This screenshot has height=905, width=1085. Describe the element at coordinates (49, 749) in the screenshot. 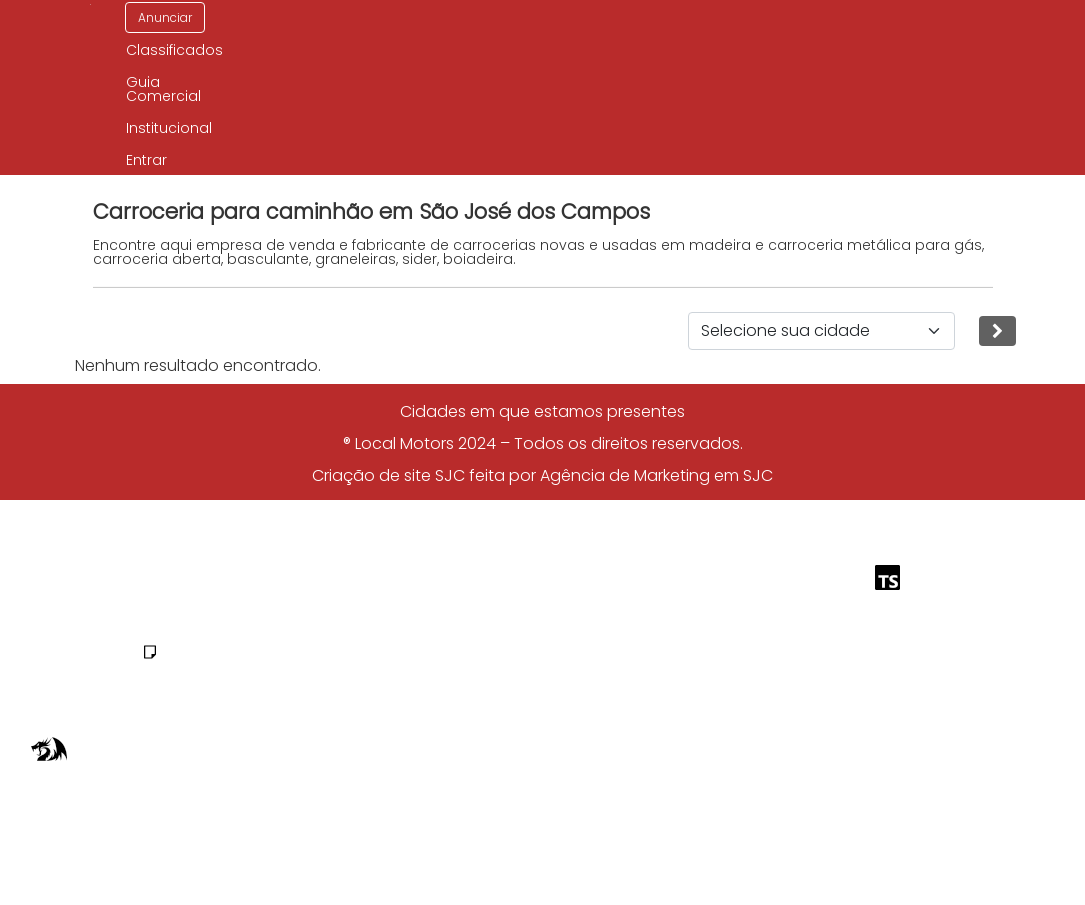

I see `redragon brand logo` at that location.